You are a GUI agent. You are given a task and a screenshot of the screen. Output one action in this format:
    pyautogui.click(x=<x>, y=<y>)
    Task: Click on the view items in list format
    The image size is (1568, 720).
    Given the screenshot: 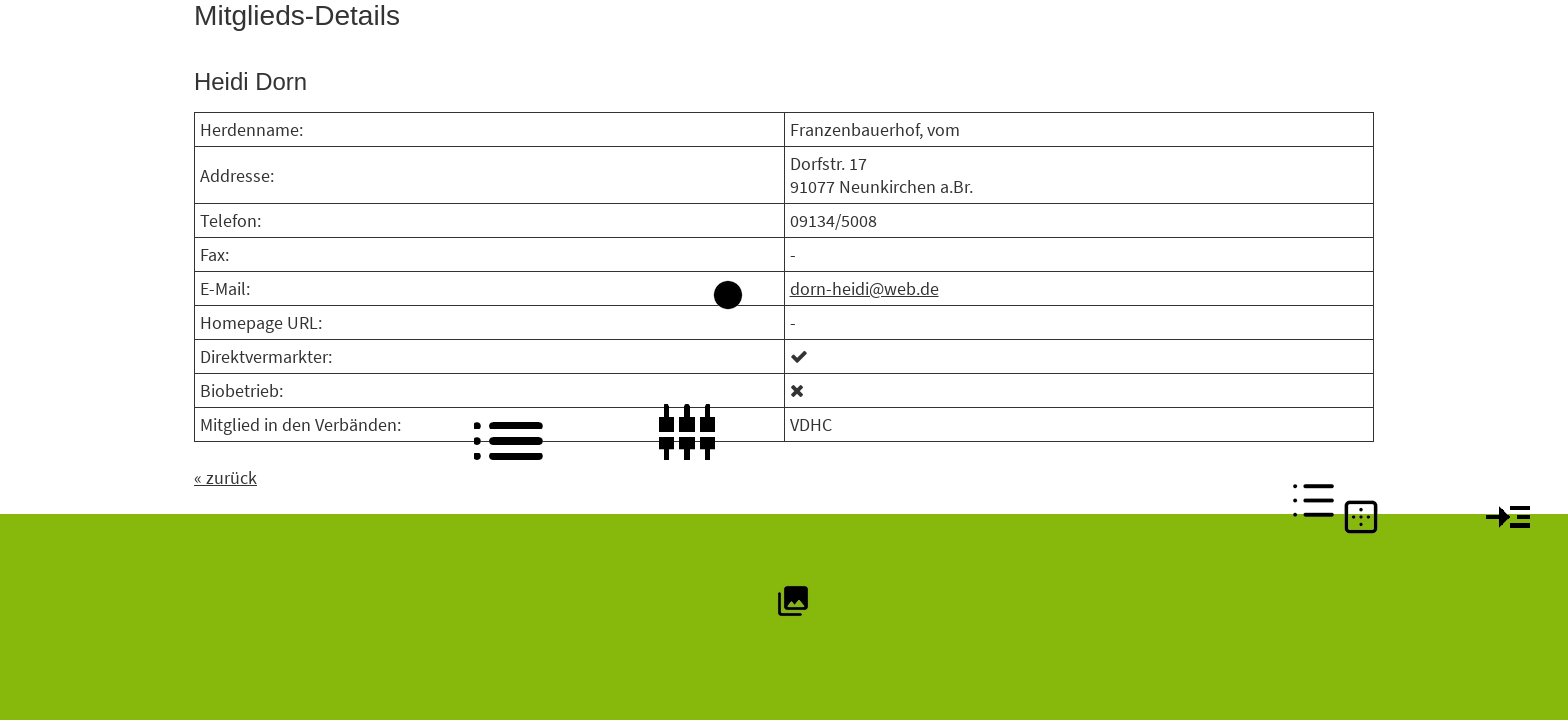 What is the action you would take?
    pyautogui.click(x=508, y=441)
    